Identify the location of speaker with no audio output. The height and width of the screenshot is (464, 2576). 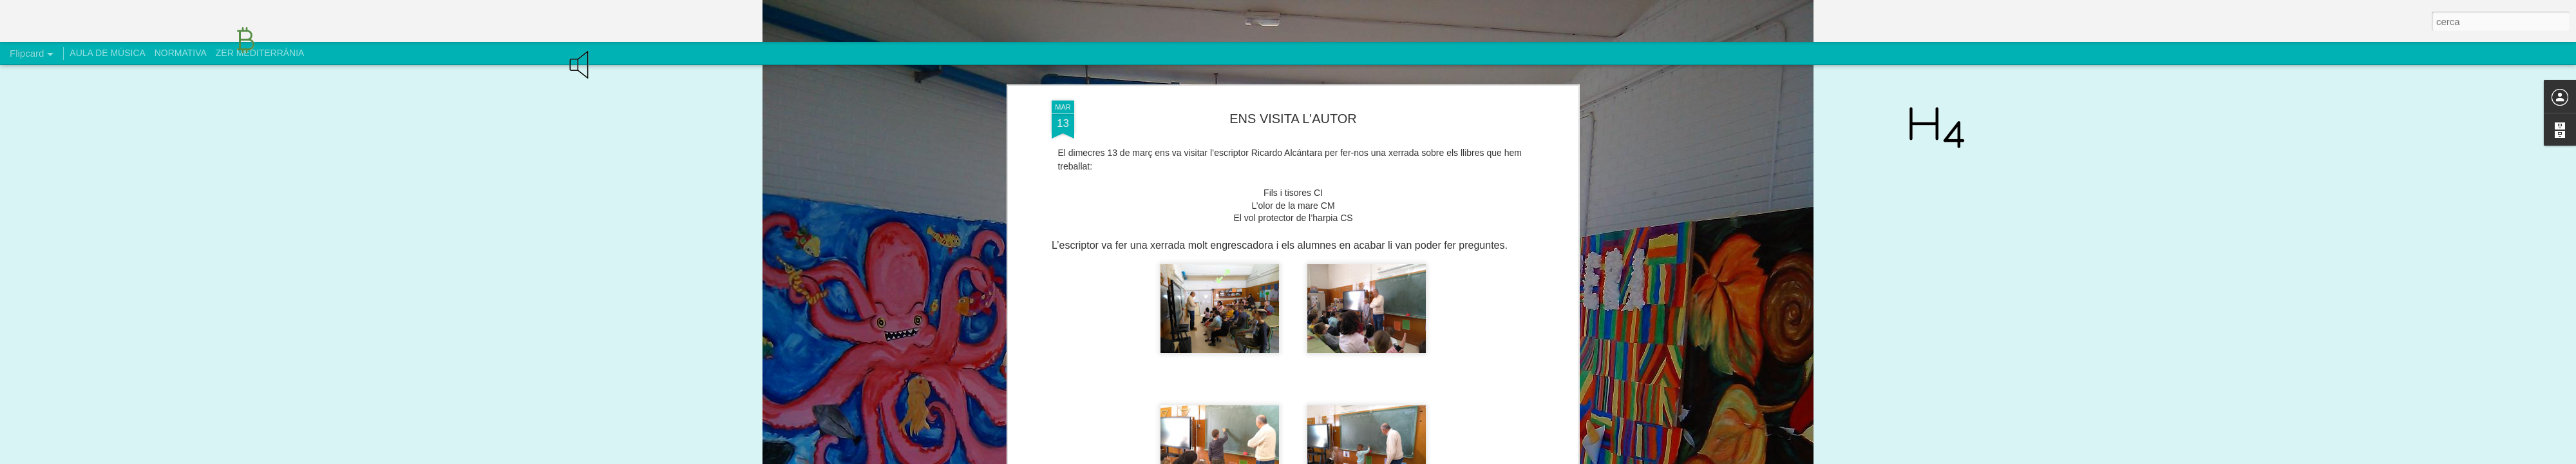
(584, 64).